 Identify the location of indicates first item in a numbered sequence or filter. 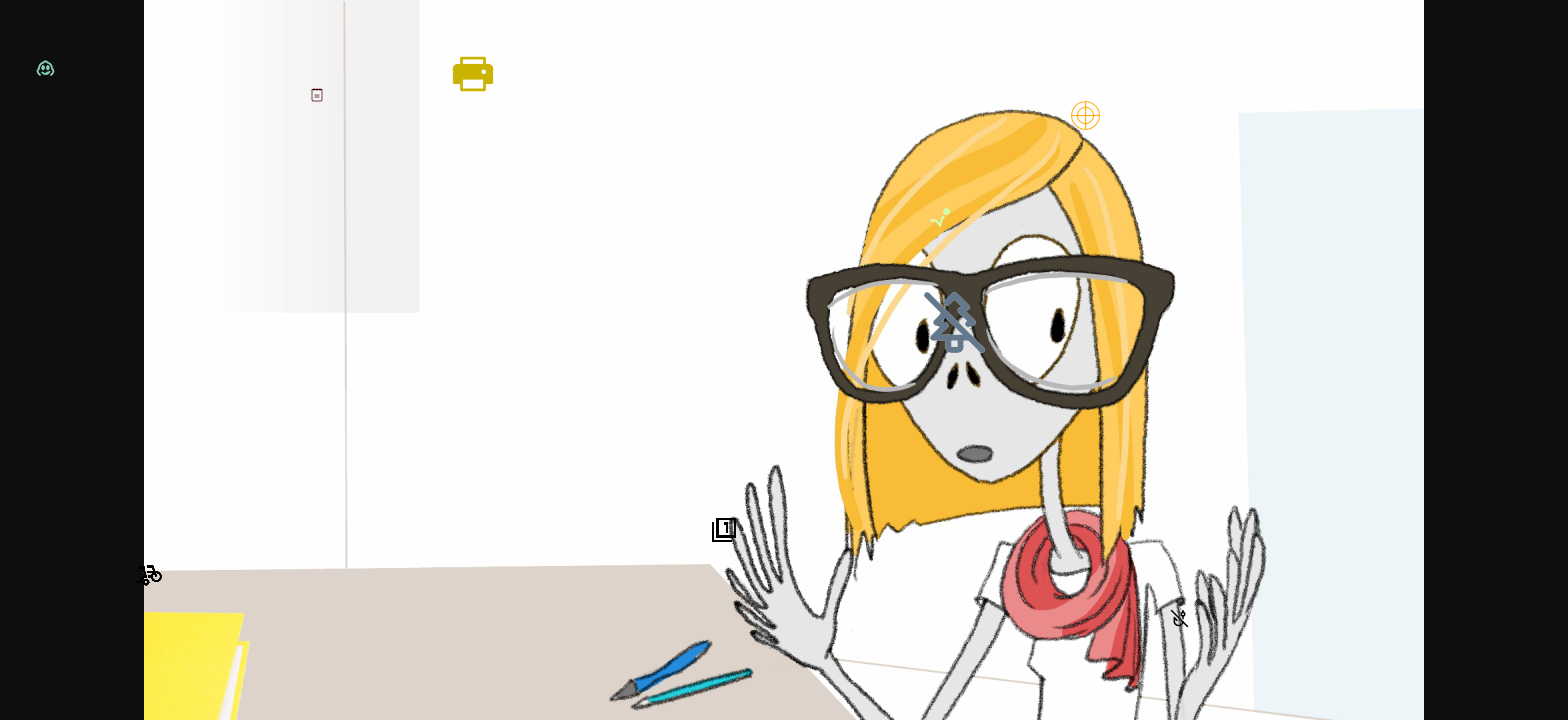
(724, 530).